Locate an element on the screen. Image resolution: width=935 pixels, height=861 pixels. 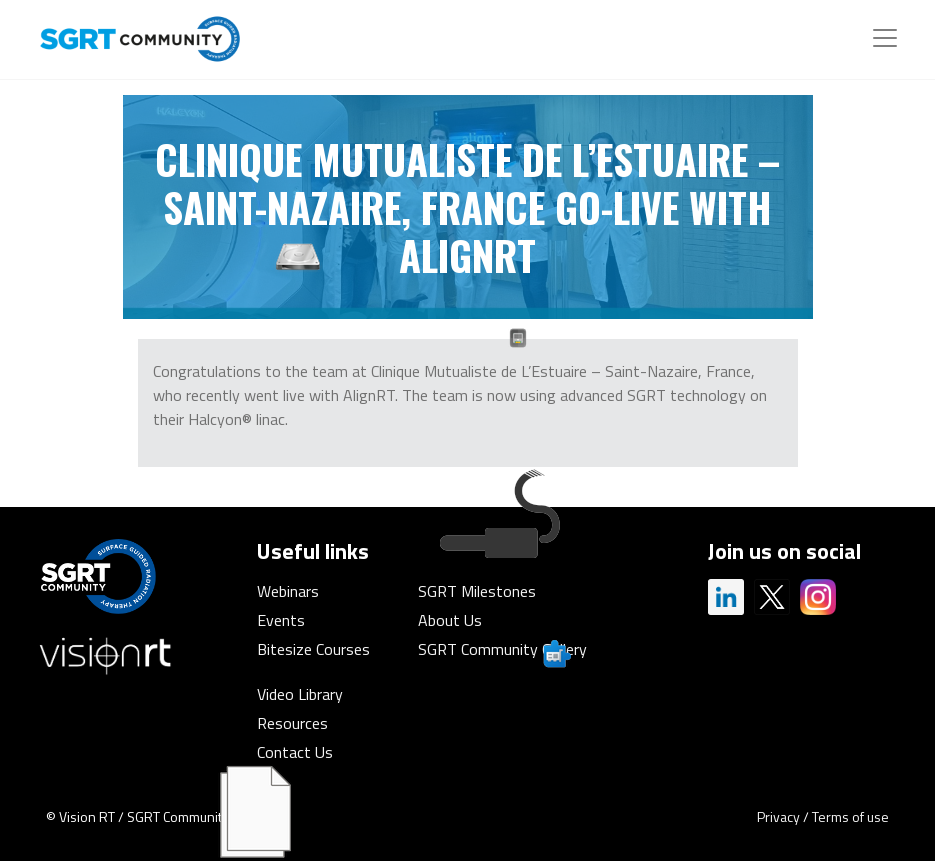
access hard drive storage settings is located at coordinates (298, 258).